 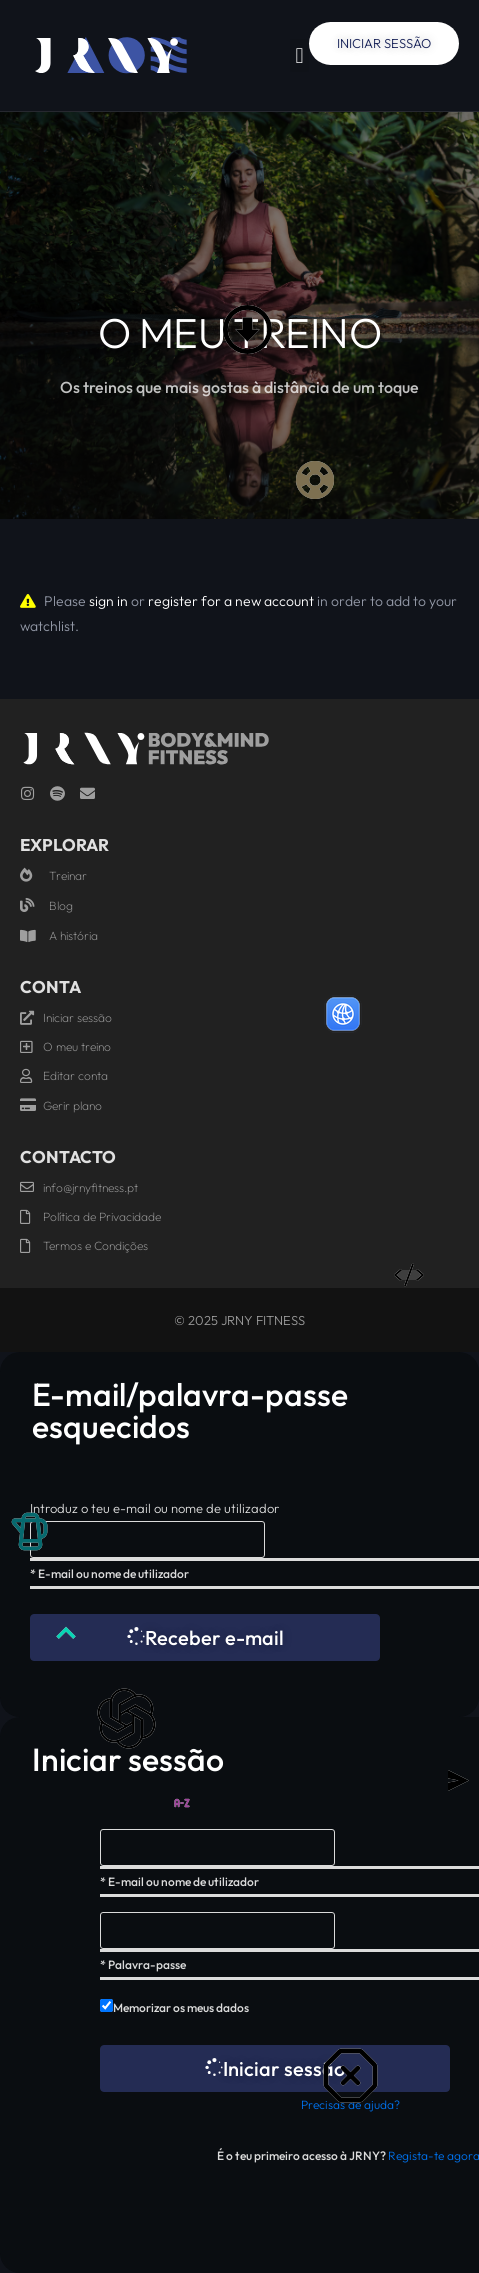 What do you see at coordinates (247, 329) in the screenshot?
I see `download a file or content` at bounding box center [247, 329].